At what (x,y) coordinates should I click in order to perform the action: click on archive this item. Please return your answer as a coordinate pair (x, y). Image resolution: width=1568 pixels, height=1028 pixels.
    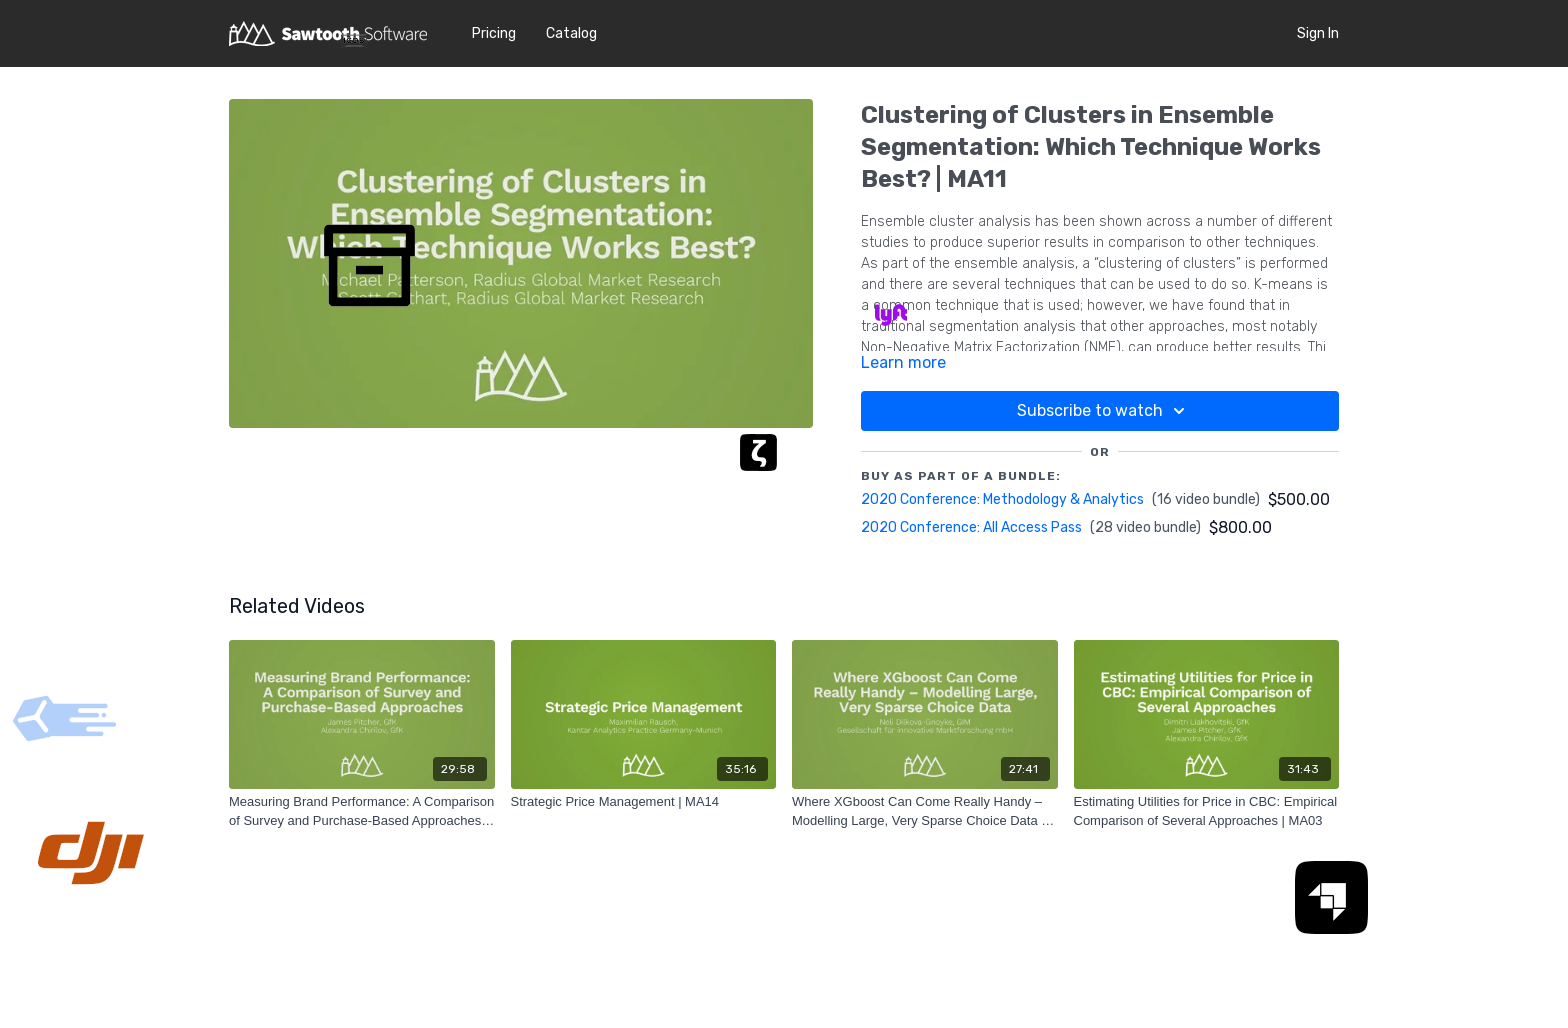
    Looking at the image, I should click on (369, 265).